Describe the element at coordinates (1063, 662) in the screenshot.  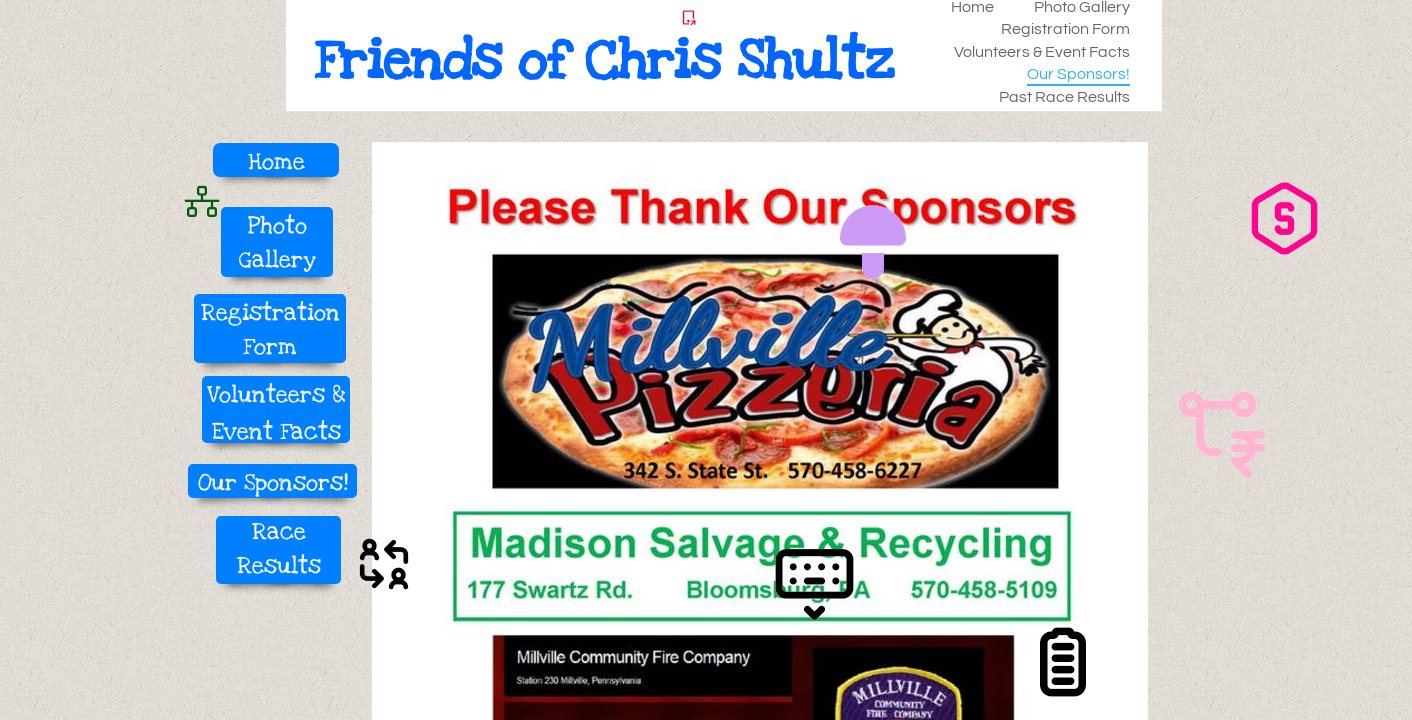
I see `indicates high battery level` at that location.